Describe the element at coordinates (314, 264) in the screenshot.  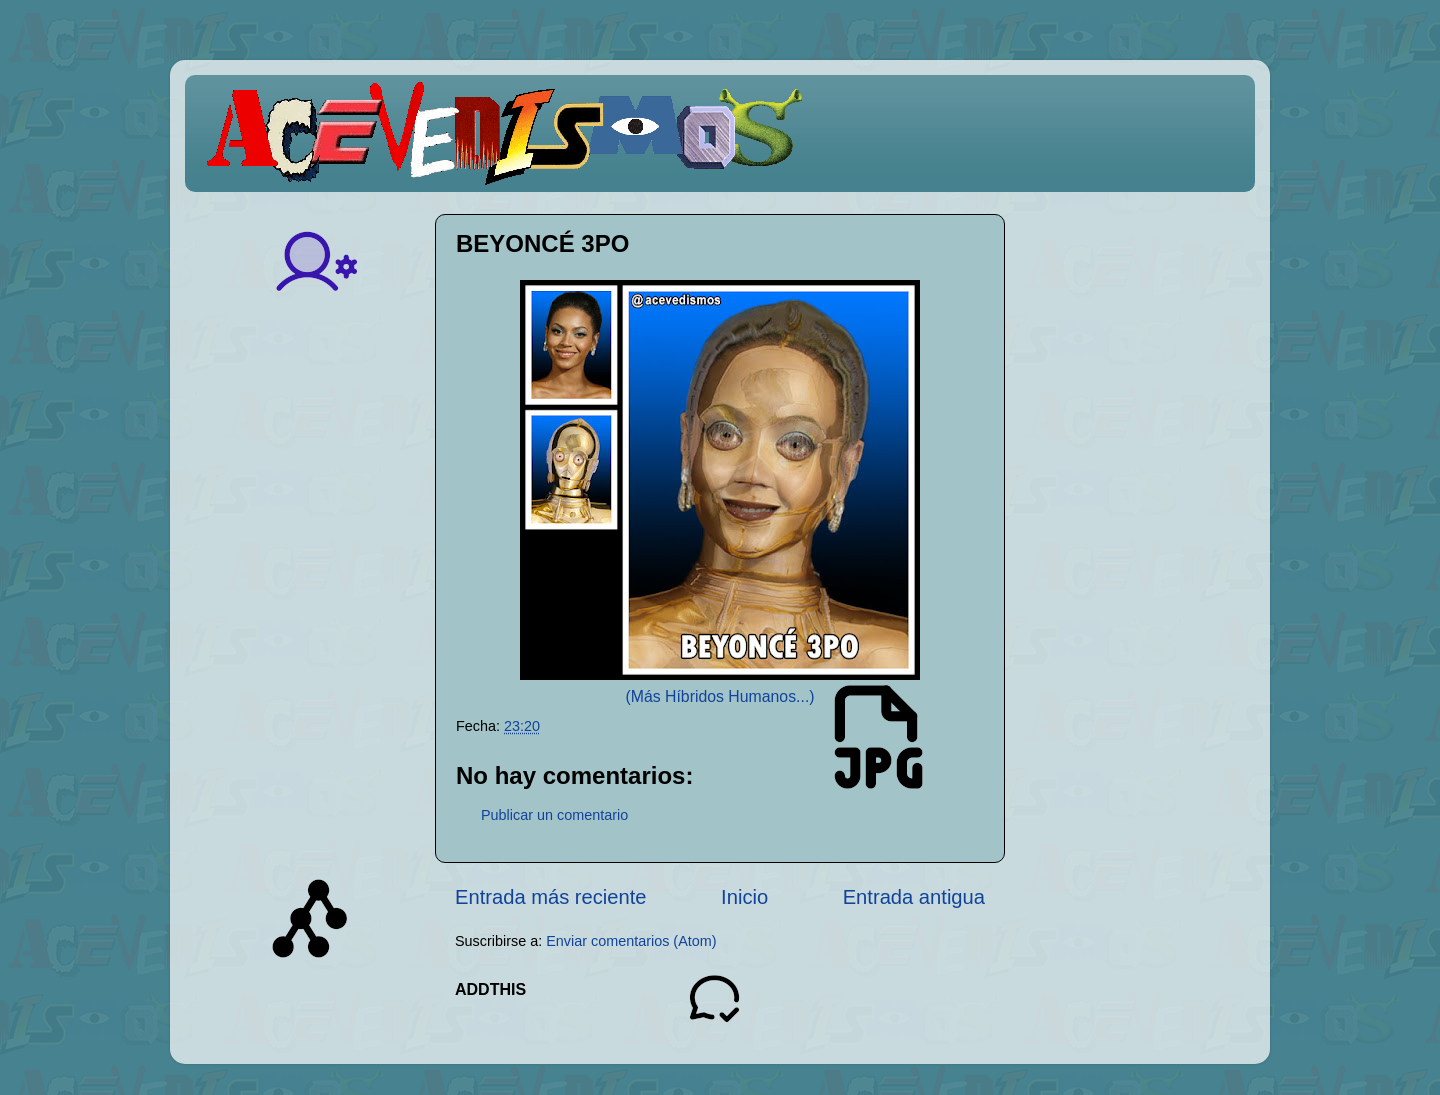
I see `access user settings or preferences` at that location.